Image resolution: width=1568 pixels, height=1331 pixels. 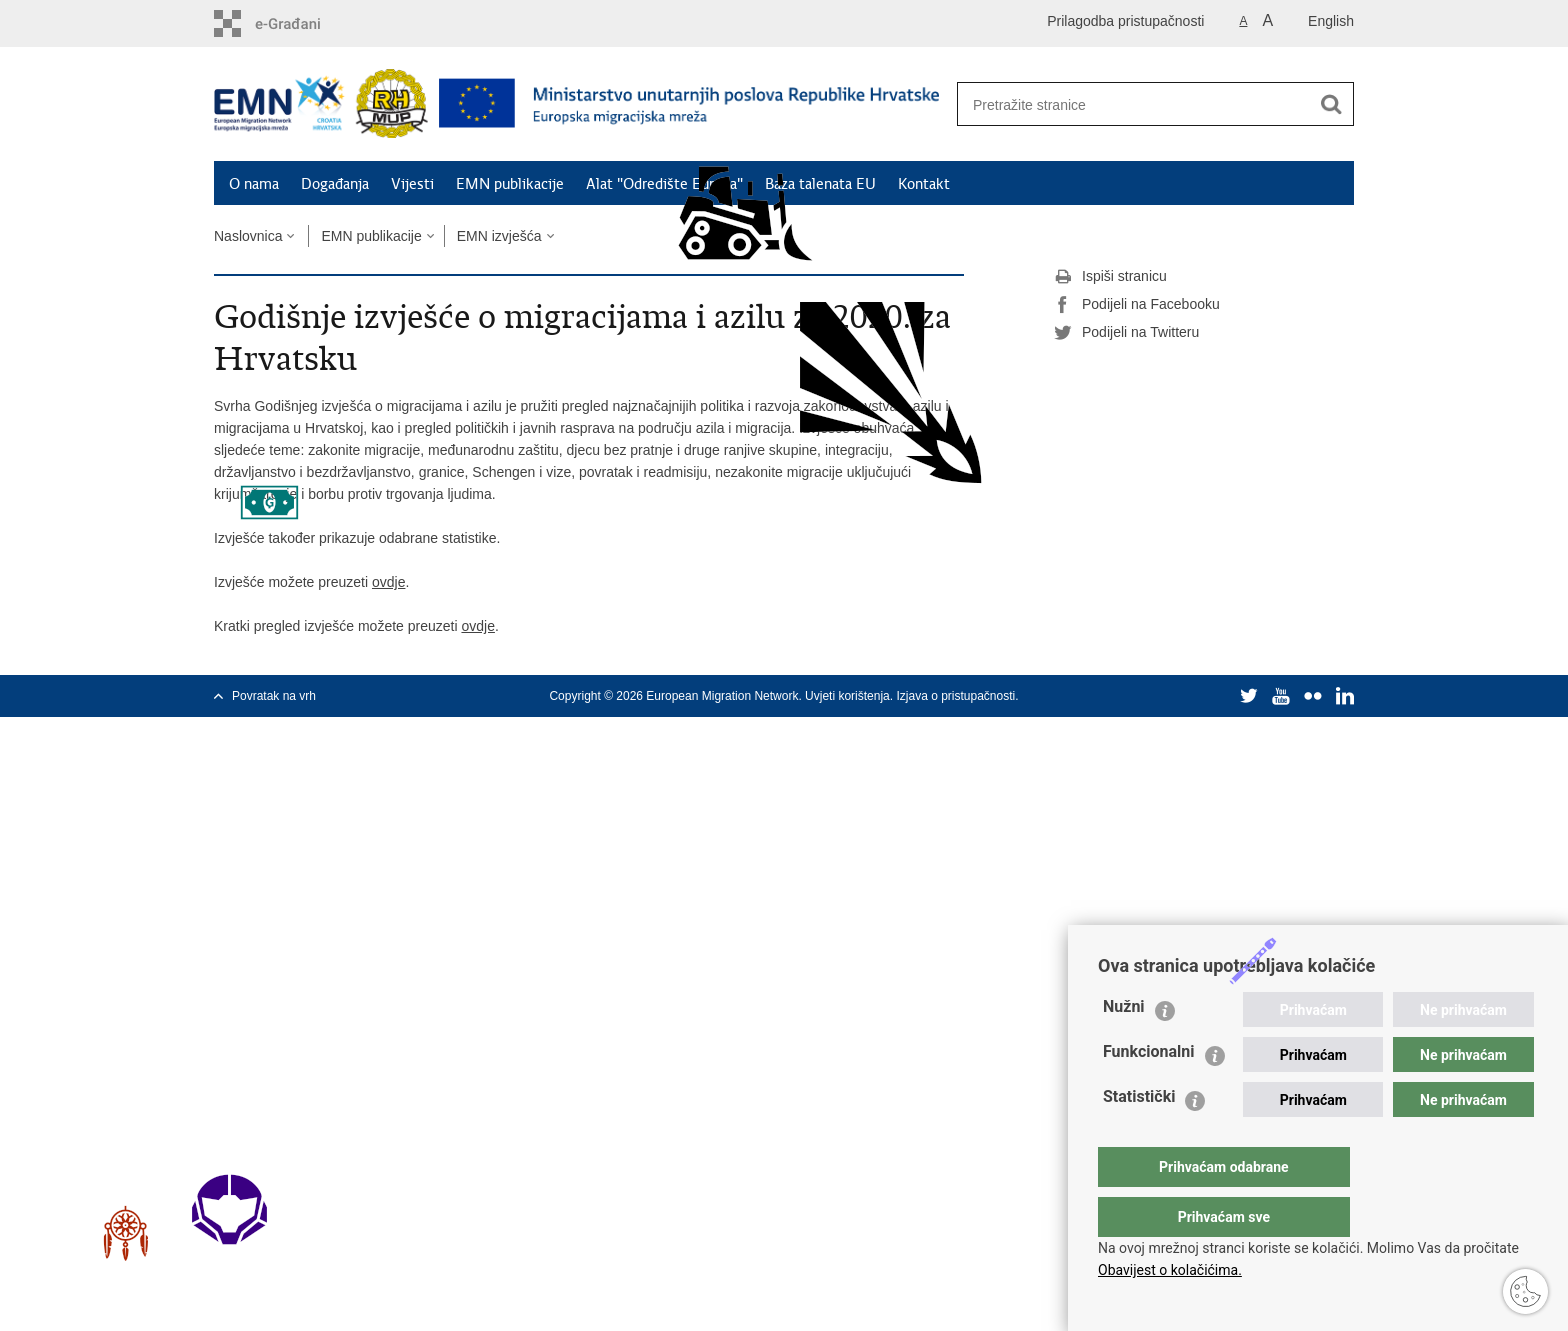 I want to click on access music or audio player, so click(x=1253, y=961).